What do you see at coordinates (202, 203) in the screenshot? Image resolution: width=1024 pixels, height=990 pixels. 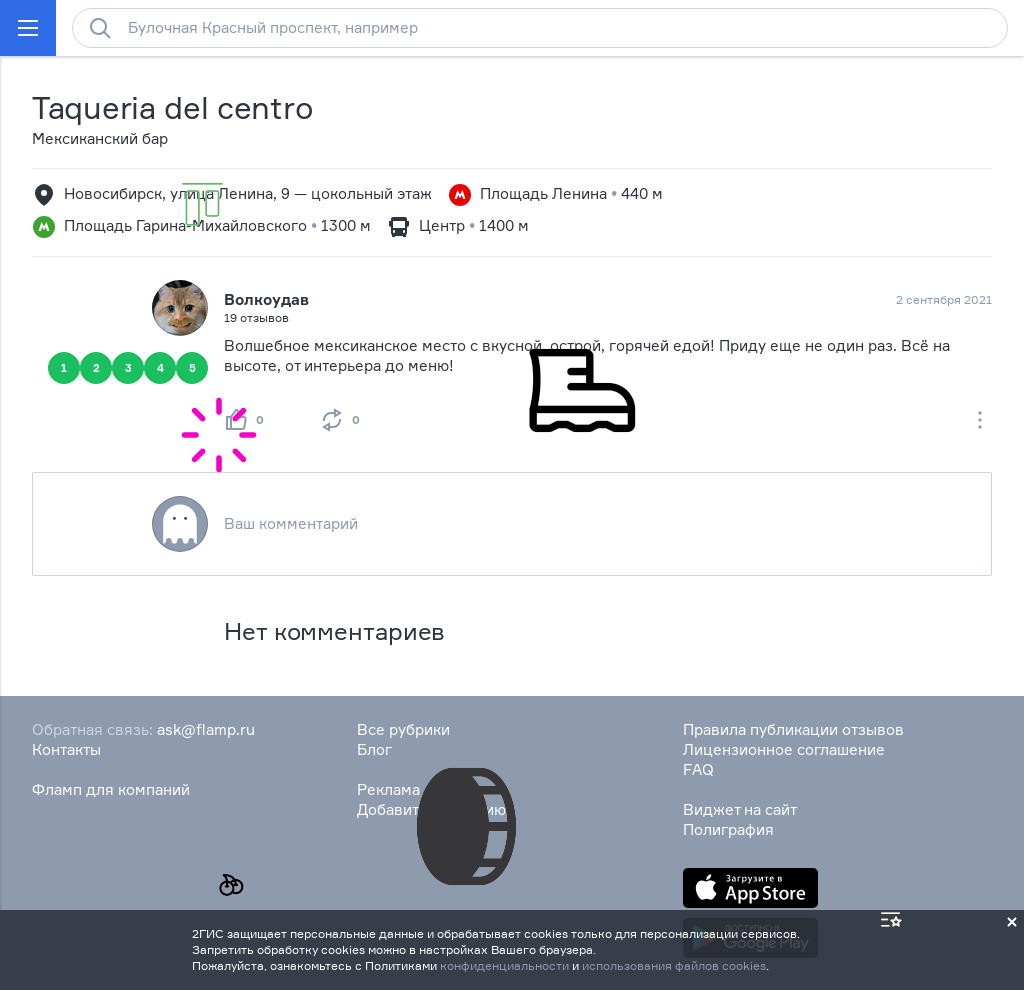 I see `align selected objects to the top edge` at bounding box center [202, 203].